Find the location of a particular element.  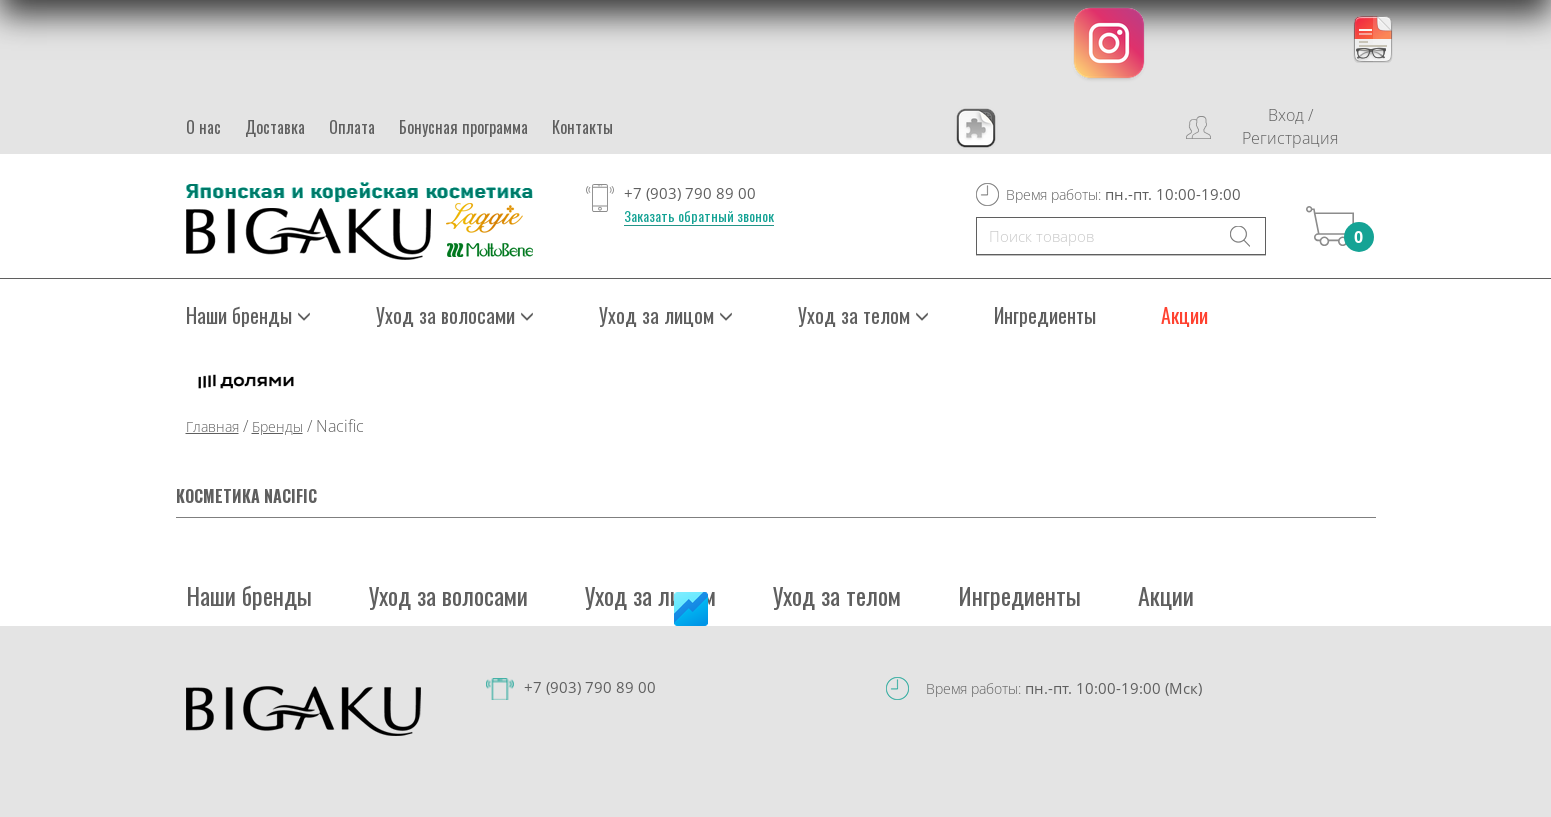

open the workbooks app for data analysis is located at coordinates (691, 609).